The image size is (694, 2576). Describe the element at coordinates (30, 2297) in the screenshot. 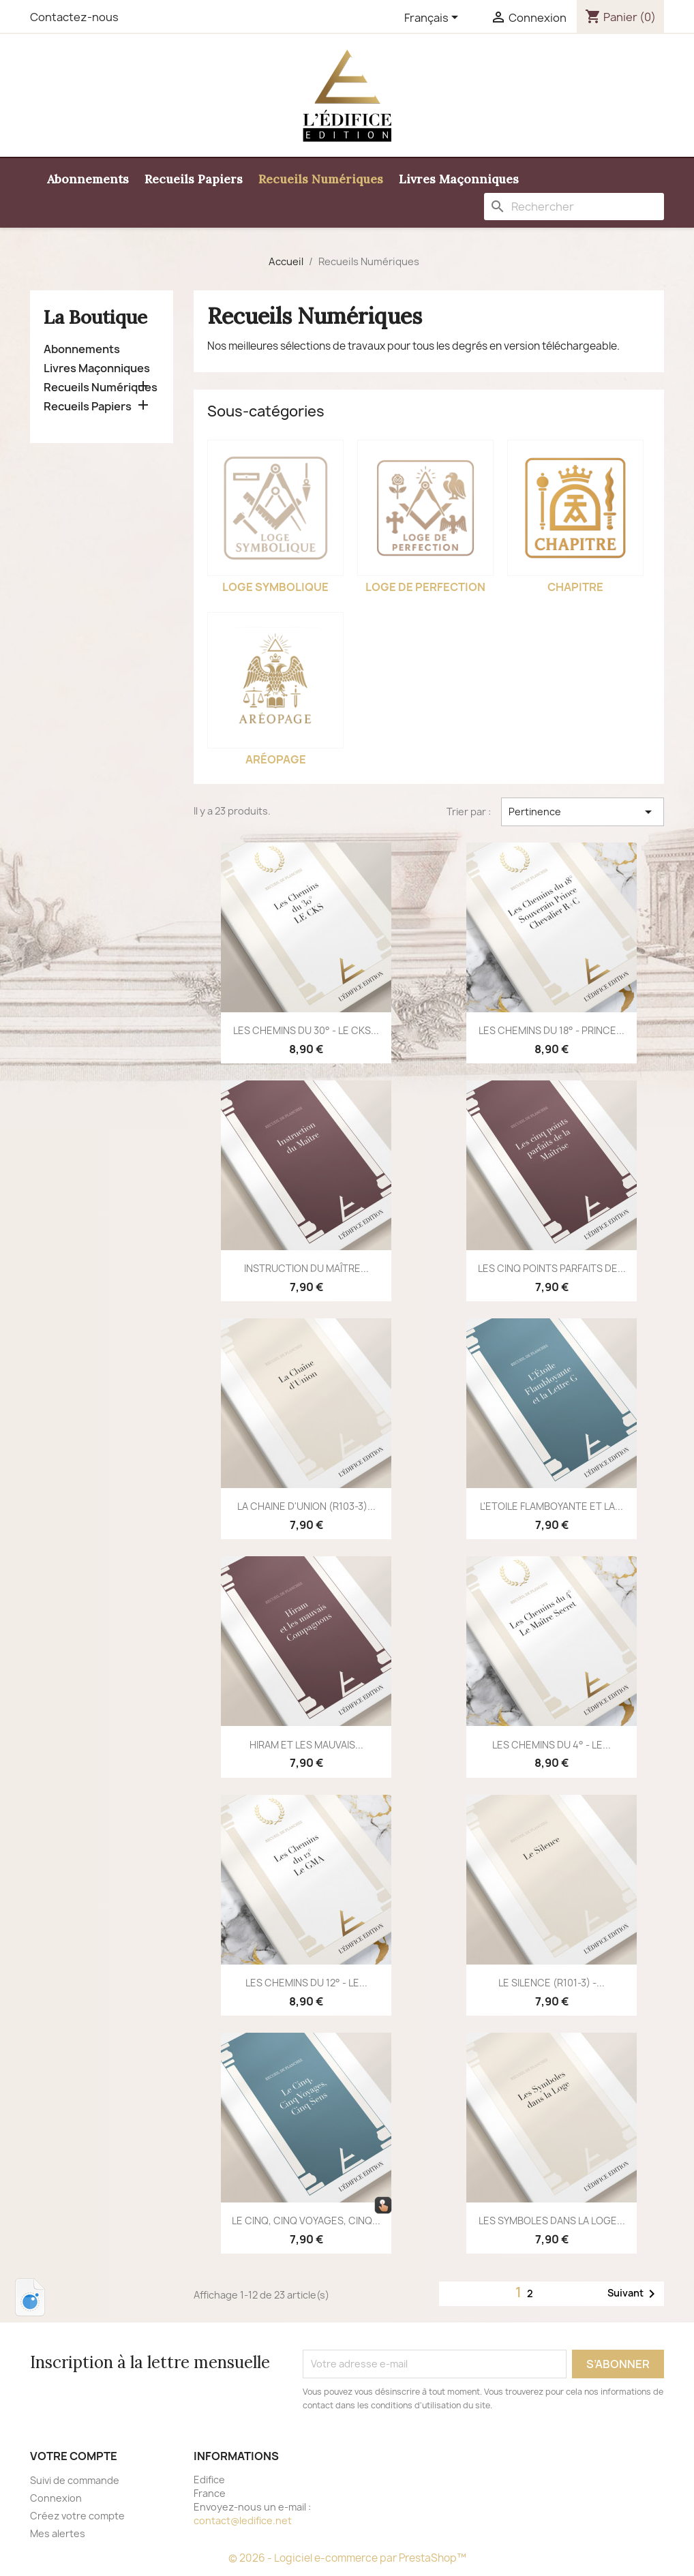

I see `lua script file` at that location.